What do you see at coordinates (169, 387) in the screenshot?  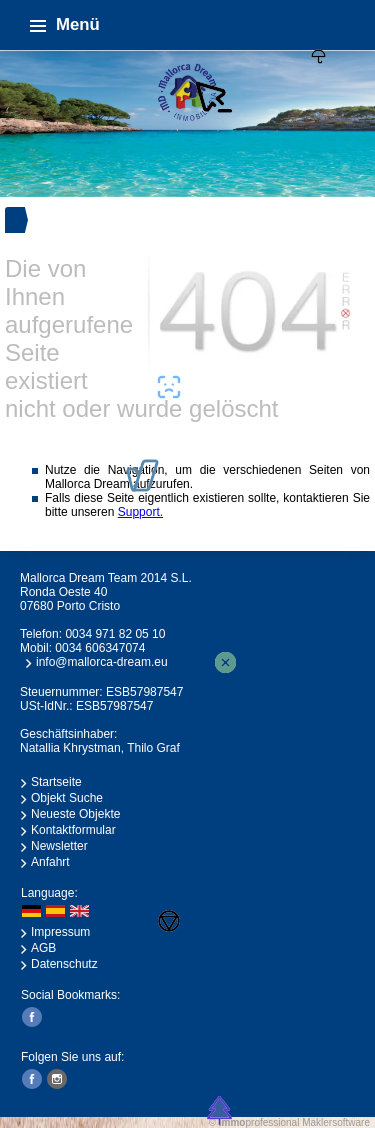 I see `face id authentication failed` at bounding box center [169, 387].